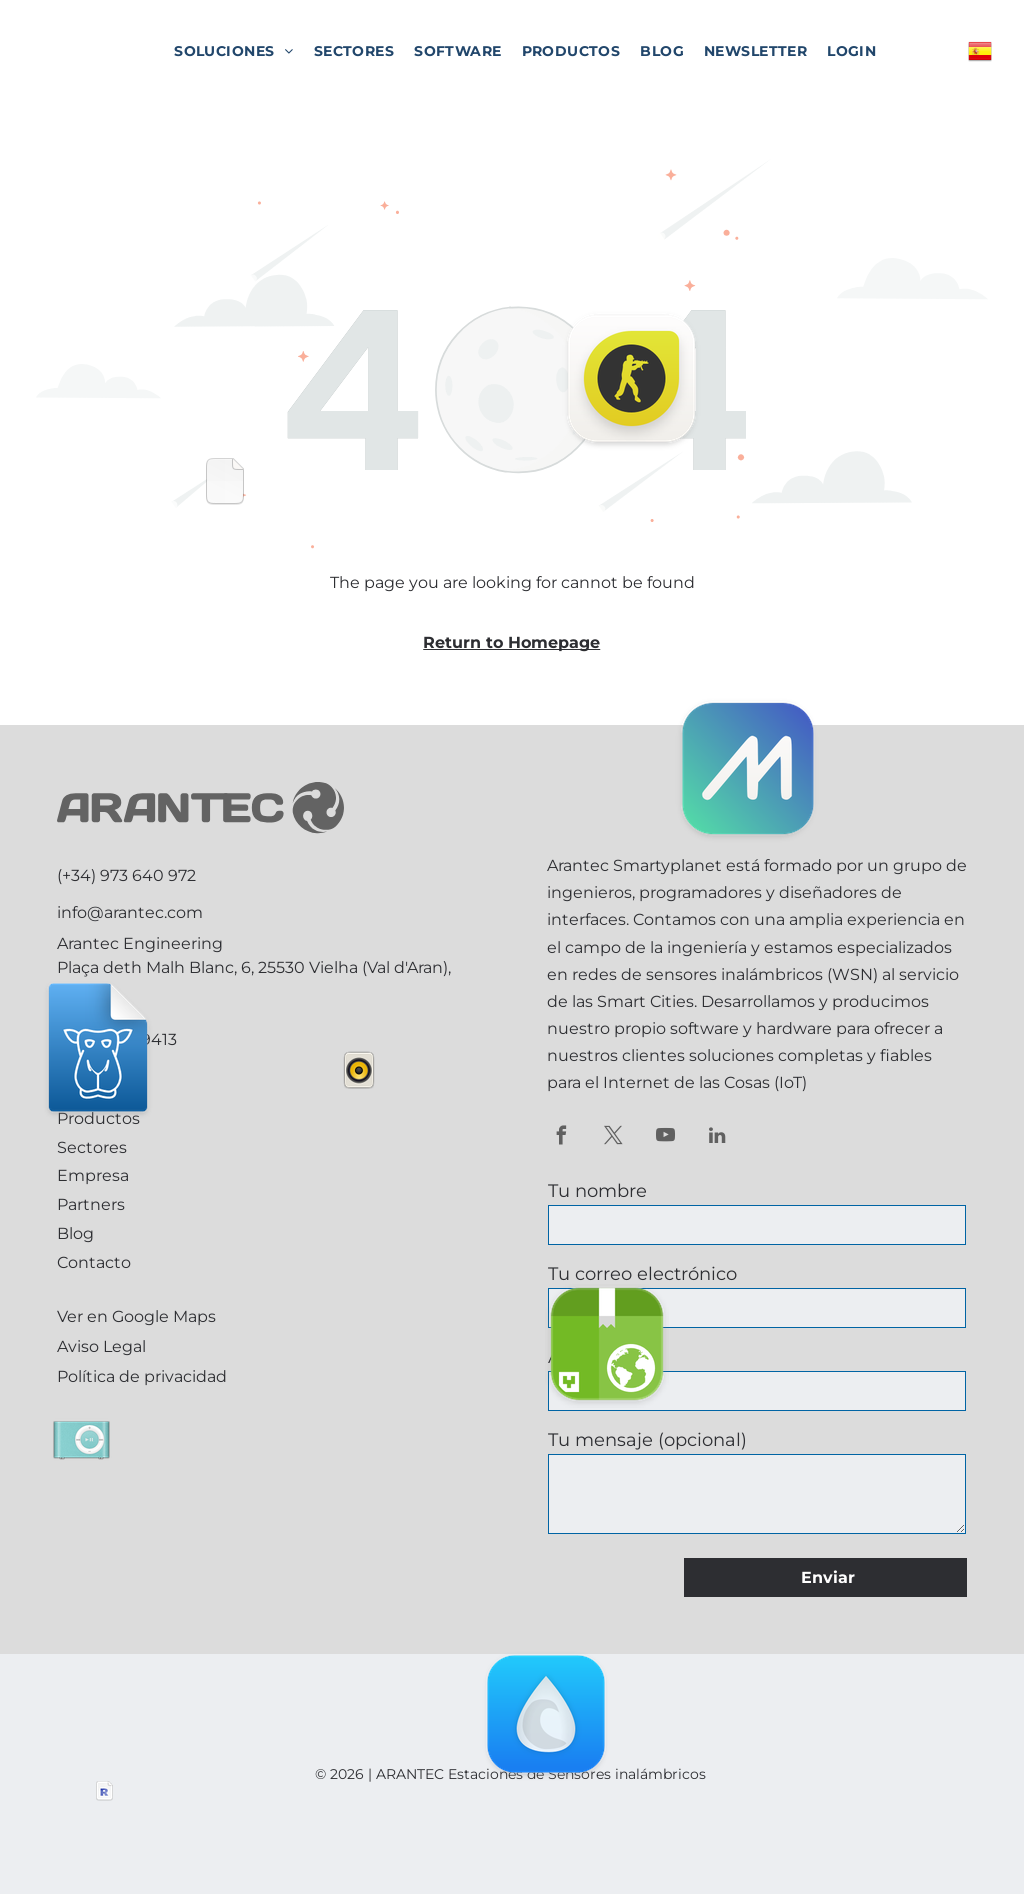  Describe the element at coordinates (225, 481) in the screenshot. I see `an empty or blank file with no content` at that location.